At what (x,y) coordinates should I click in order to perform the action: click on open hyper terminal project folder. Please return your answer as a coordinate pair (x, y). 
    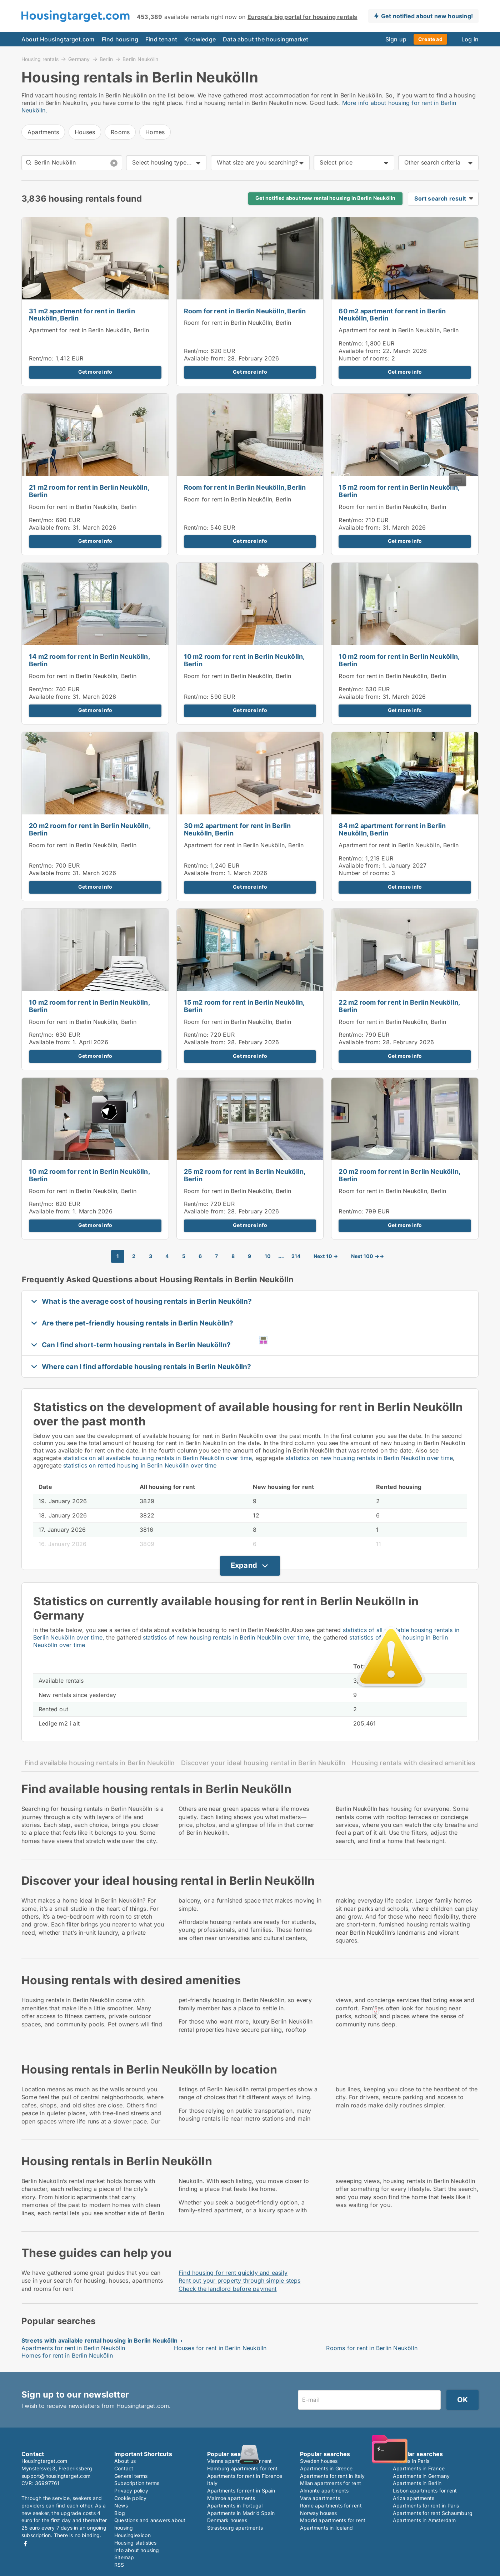
    Looking at the image, I should click on (389, 2450).